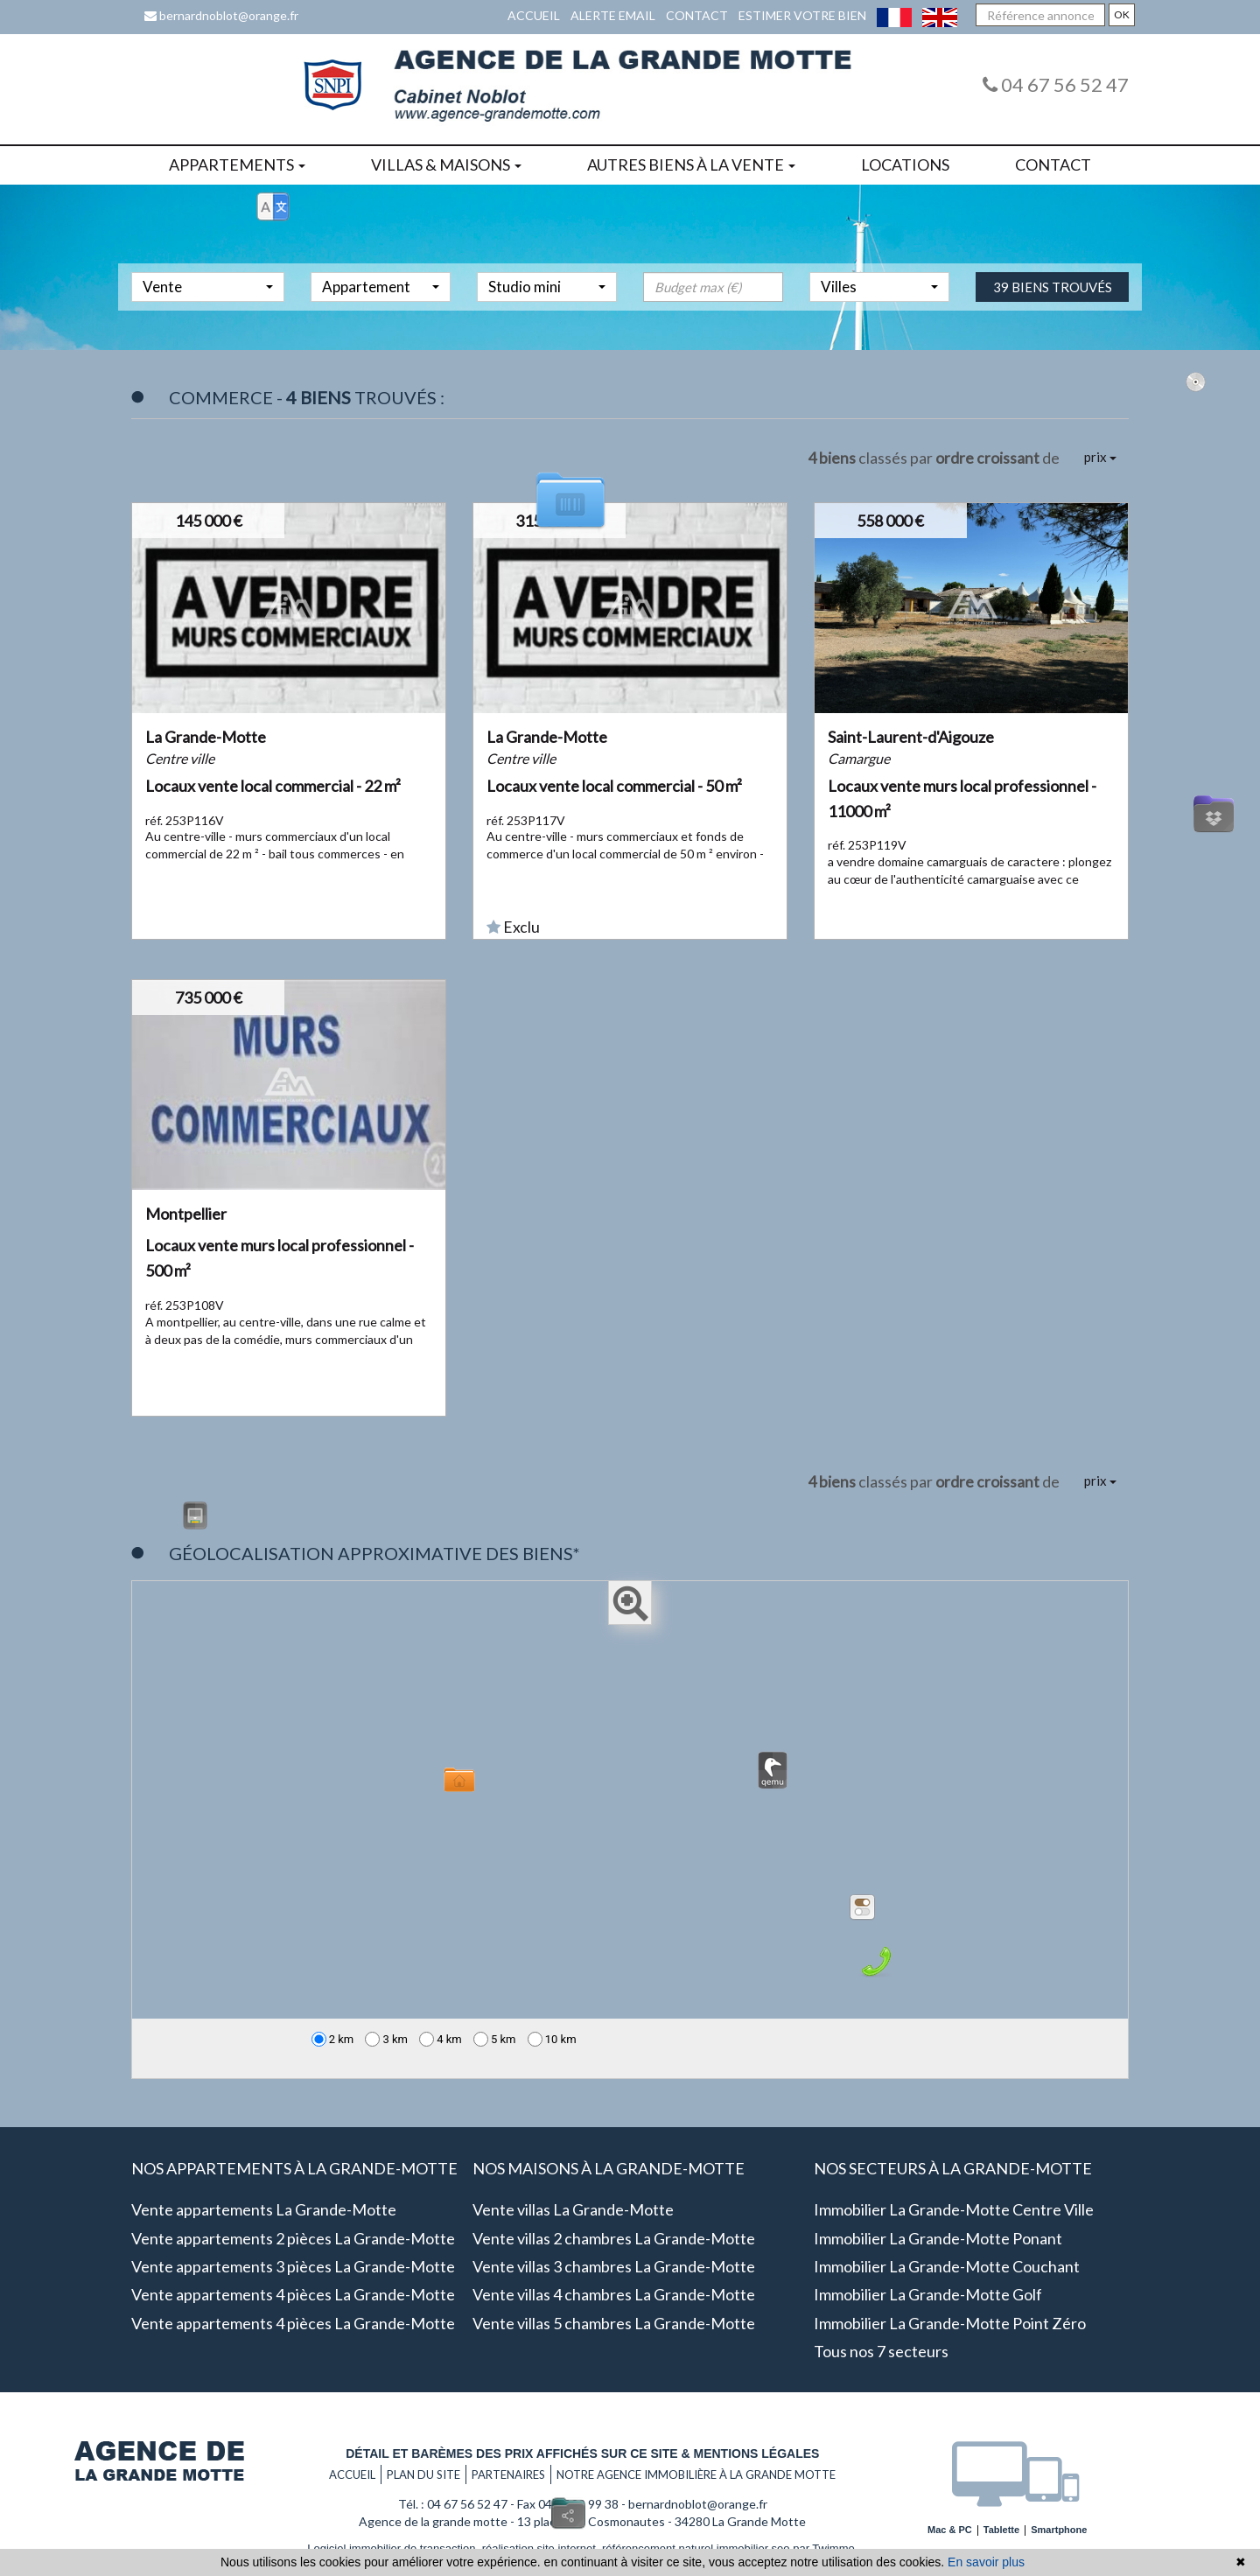 This screenshot has width=1260, height=2576. Describe the element at coordinates (273, 206) in the screenshot. I see `access language and translation settings` at that location.